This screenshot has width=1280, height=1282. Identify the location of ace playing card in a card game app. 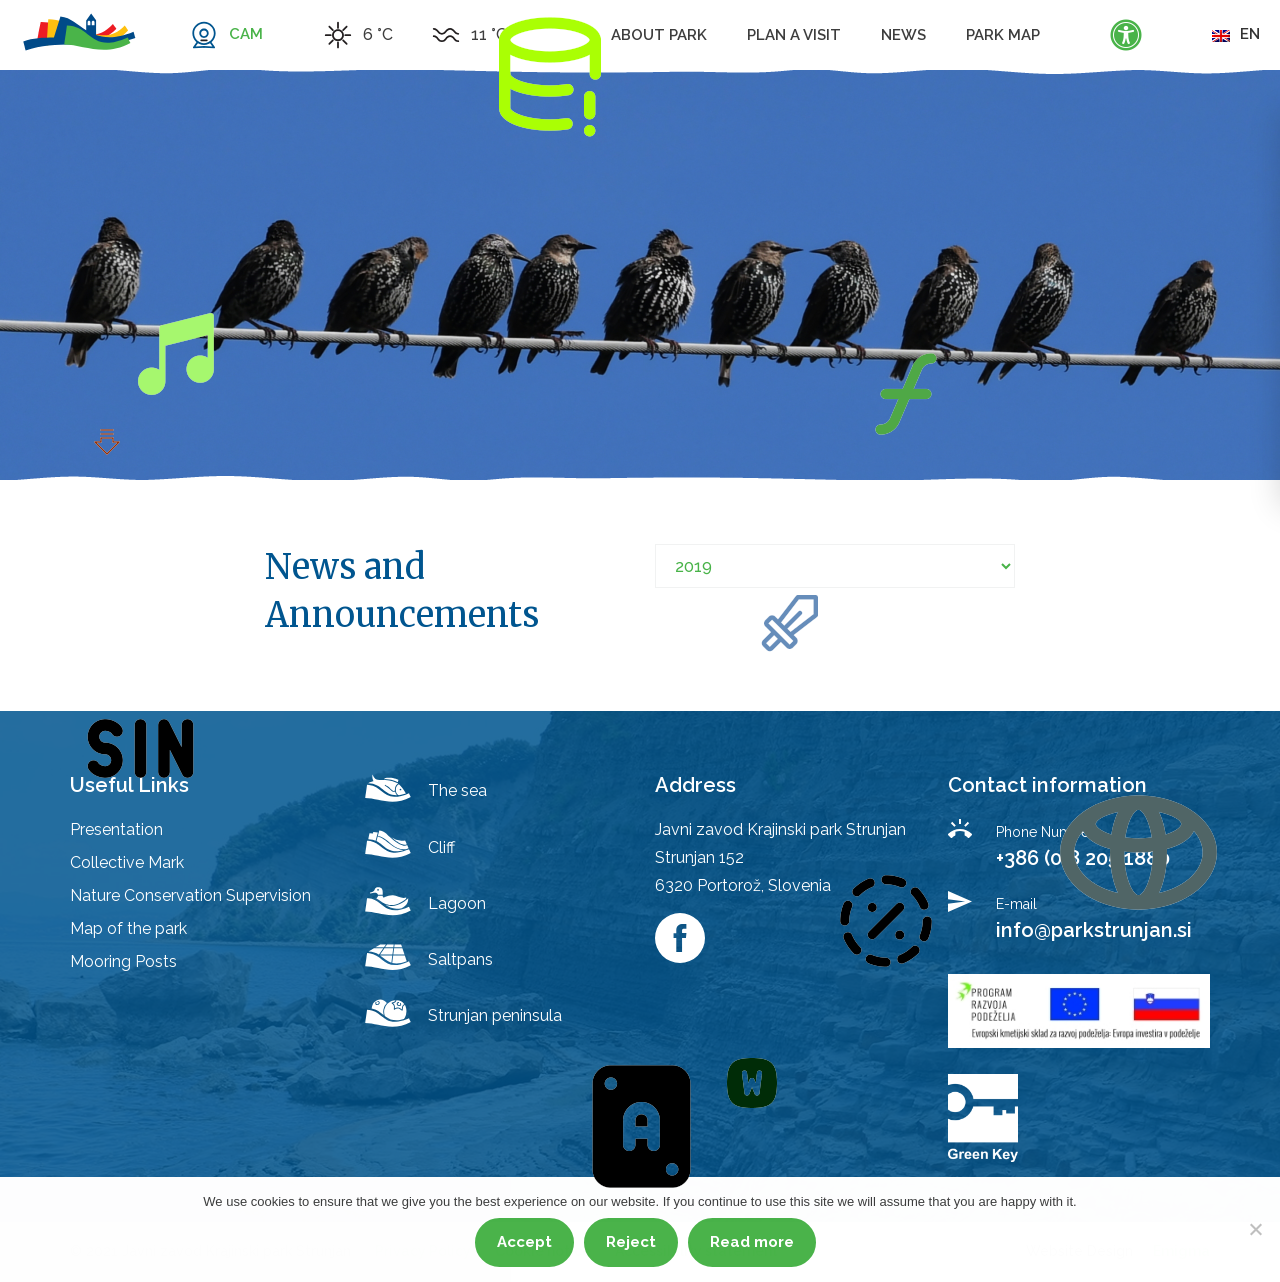
(641, 1126).